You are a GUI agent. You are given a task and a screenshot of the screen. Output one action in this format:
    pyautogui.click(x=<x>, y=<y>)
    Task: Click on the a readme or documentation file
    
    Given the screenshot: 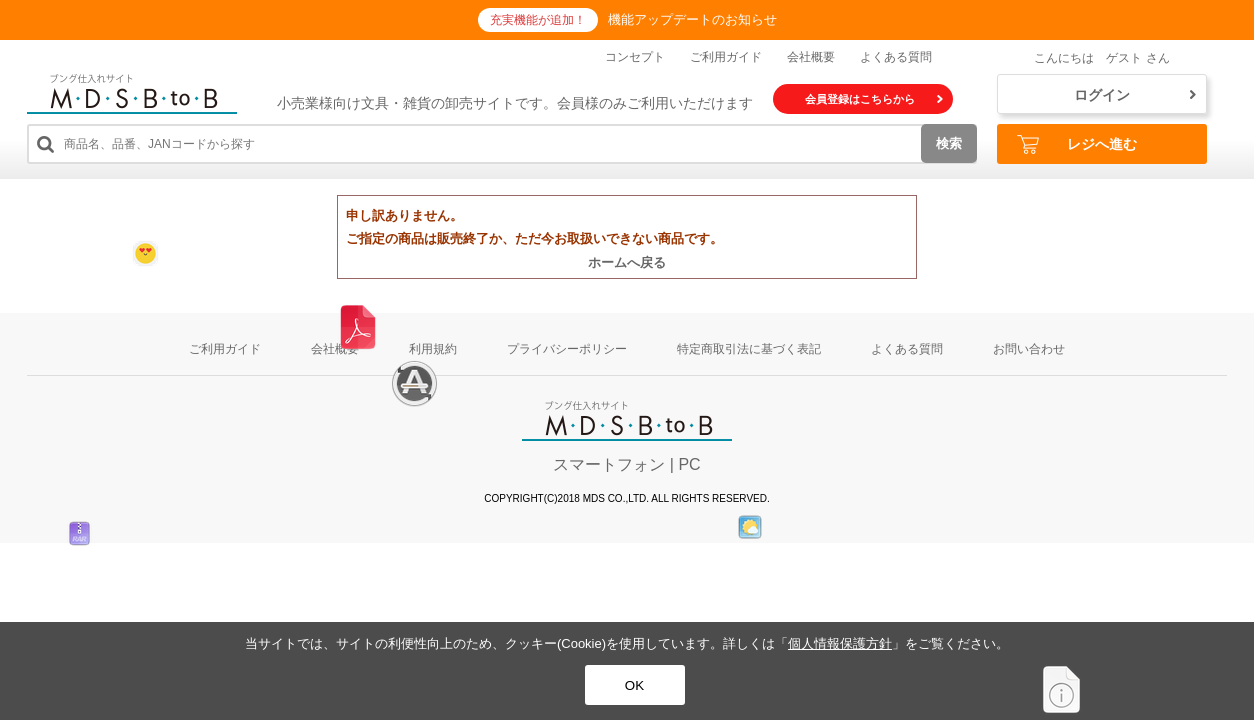 What is the action you would take?
    pyautogui.click(x=1061, y=689)
    